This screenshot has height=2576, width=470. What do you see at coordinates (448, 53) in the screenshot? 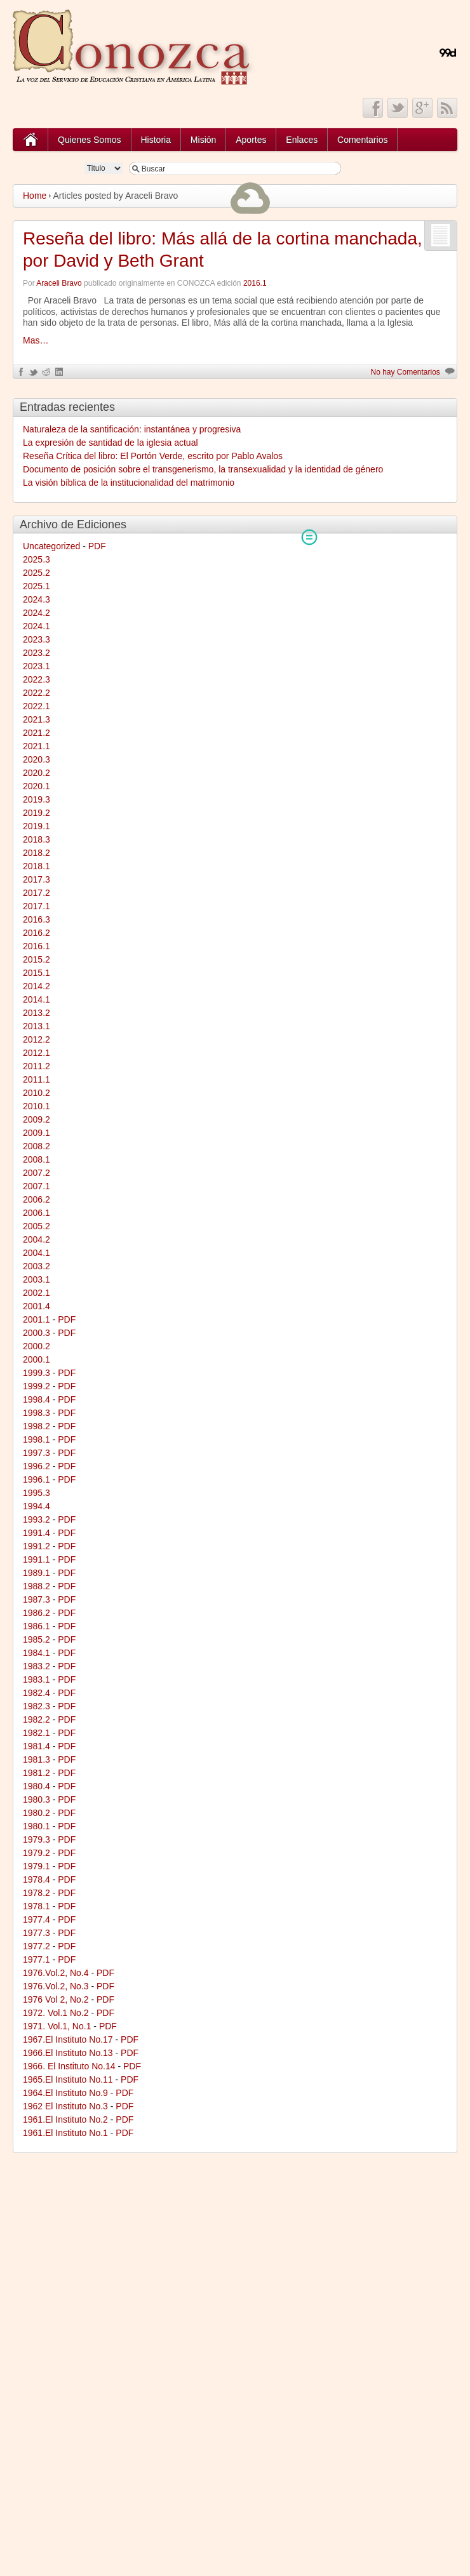
I see `99designs logo - link to design marketplace platform` at bounding box center [448, 53].